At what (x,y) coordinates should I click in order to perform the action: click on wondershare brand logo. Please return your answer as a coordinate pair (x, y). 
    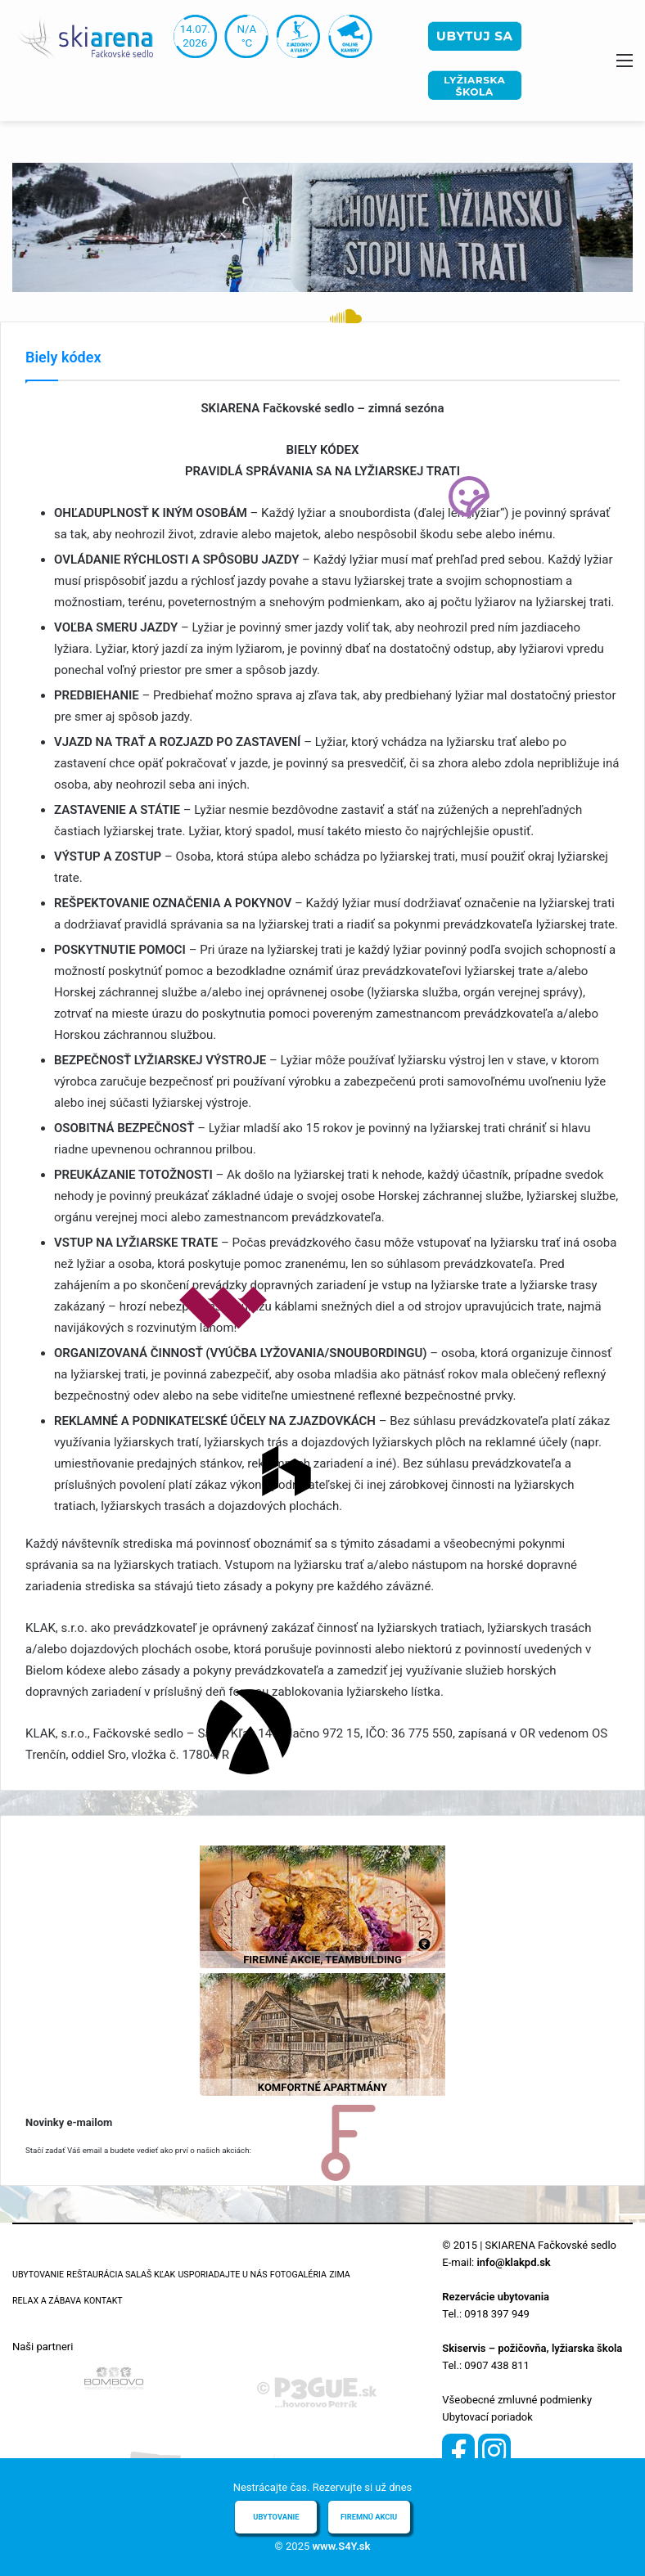
    Looking at the image, I should click on (223, 1307).